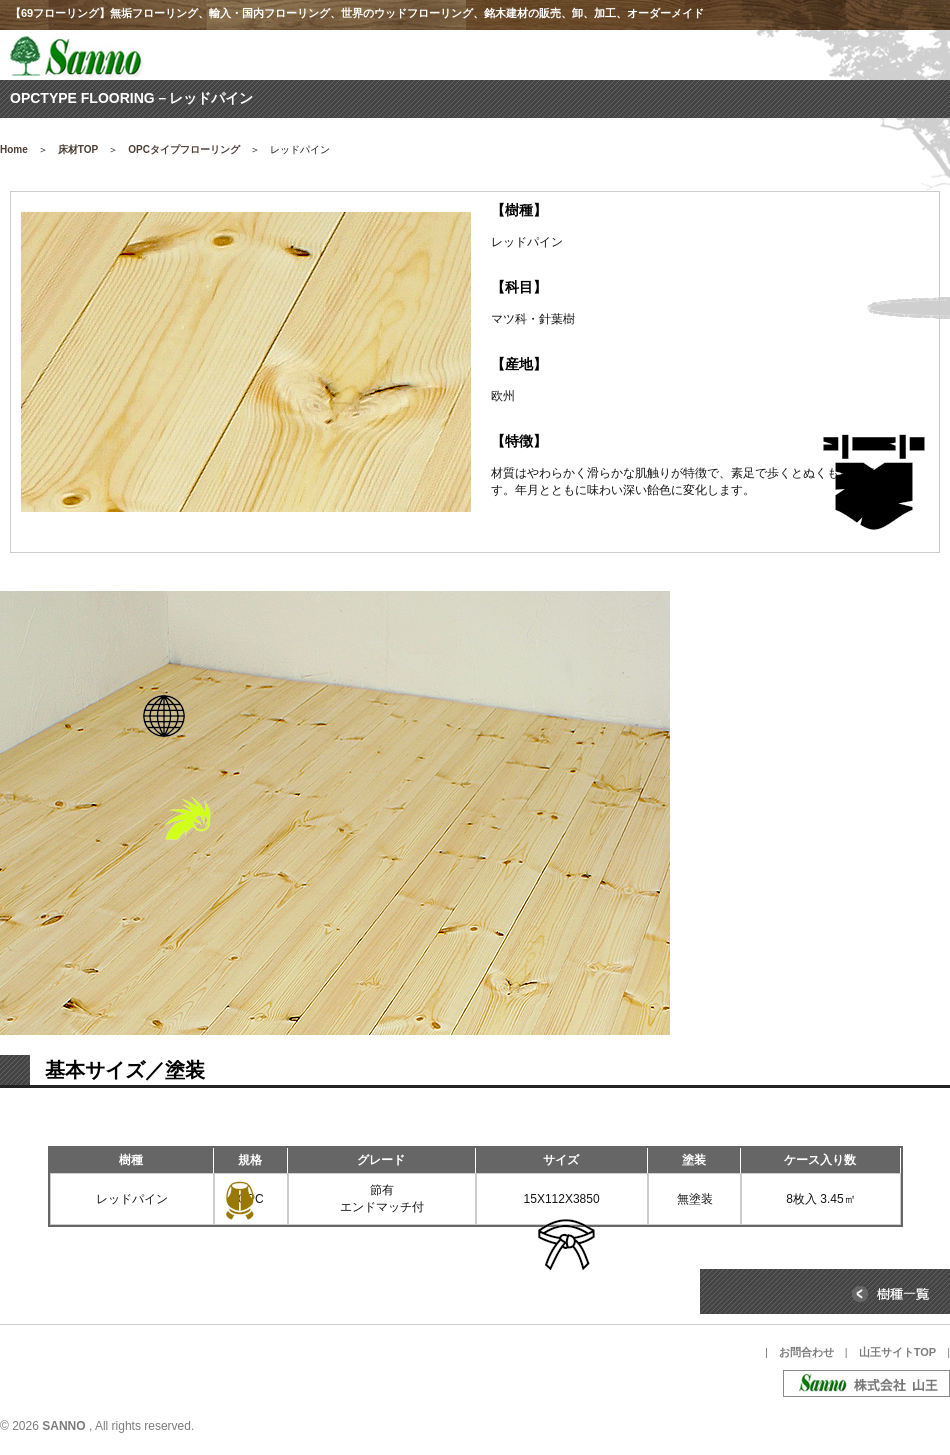  Describe the element at coordinates (187, 816) in the screenshot. I see `cast an electrical or lightning spell` at that location.